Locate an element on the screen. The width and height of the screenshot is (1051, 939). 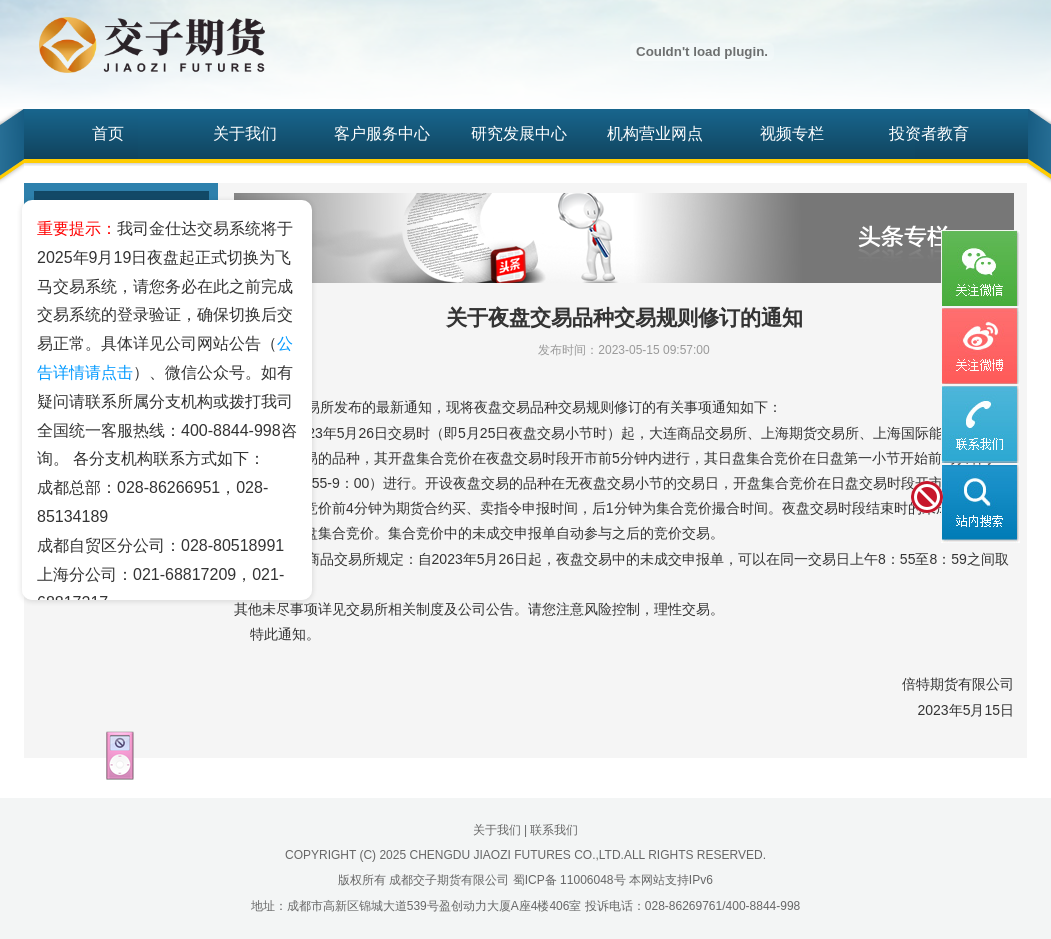
iPod mini device in pink color is located at coordinates (119, 755).